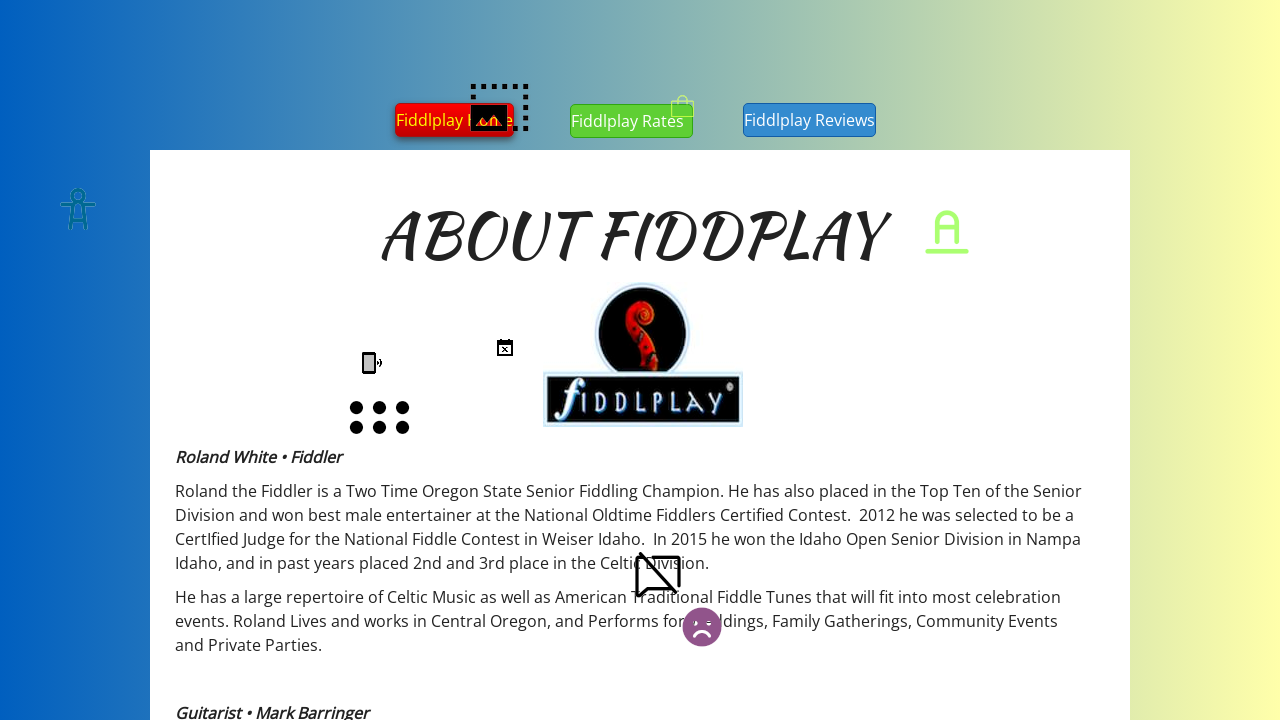 This screenshot has width=1280, height=720. Describe the element at coordinates (658, 573) in the screenshot. I see `mute or disable chat notifications` at that location.